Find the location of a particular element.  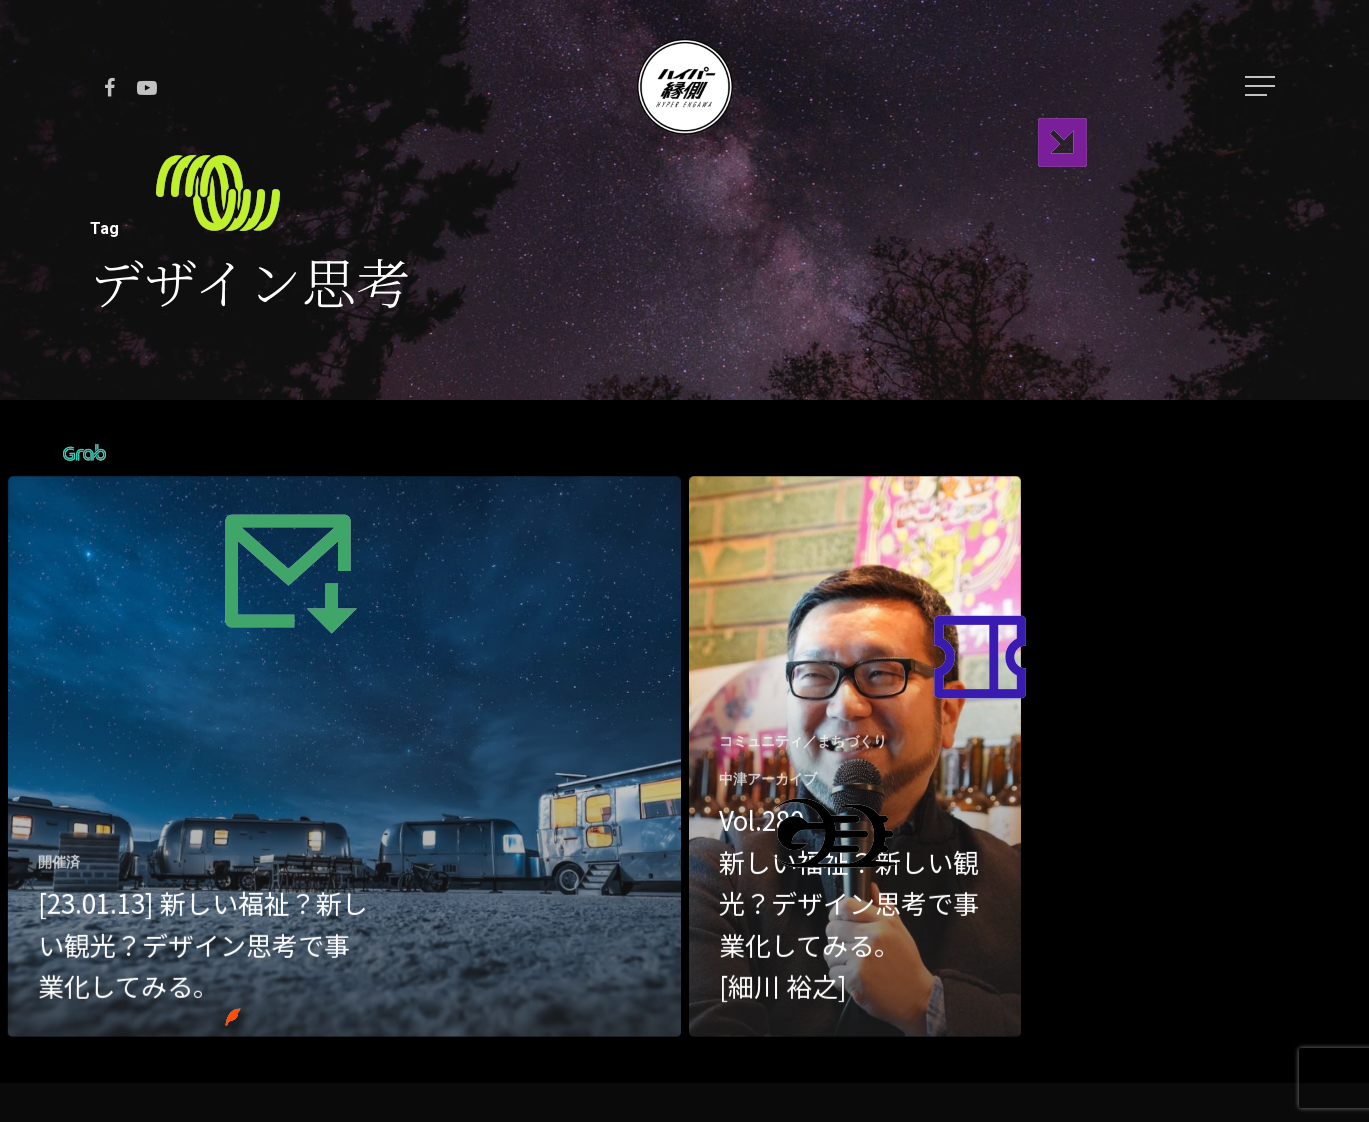

gatling load testing tool logo is located at coordinates (834, 833).